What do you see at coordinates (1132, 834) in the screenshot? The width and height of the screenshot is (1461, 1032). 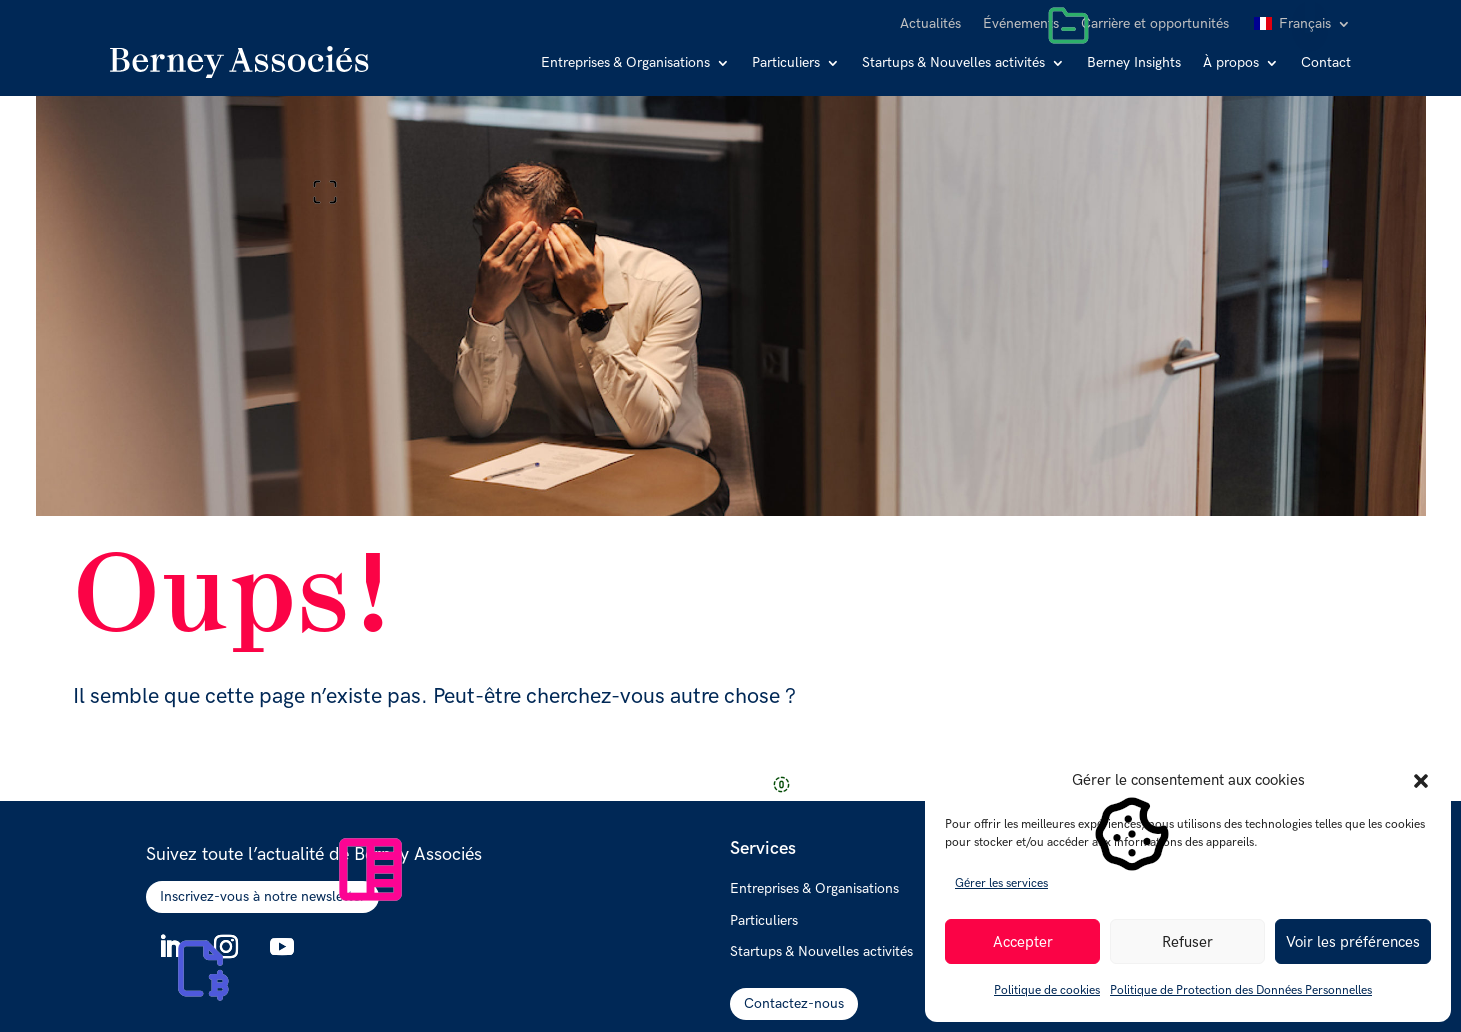 I see `manage cookie preferences` at bounding box center [1132, 834].